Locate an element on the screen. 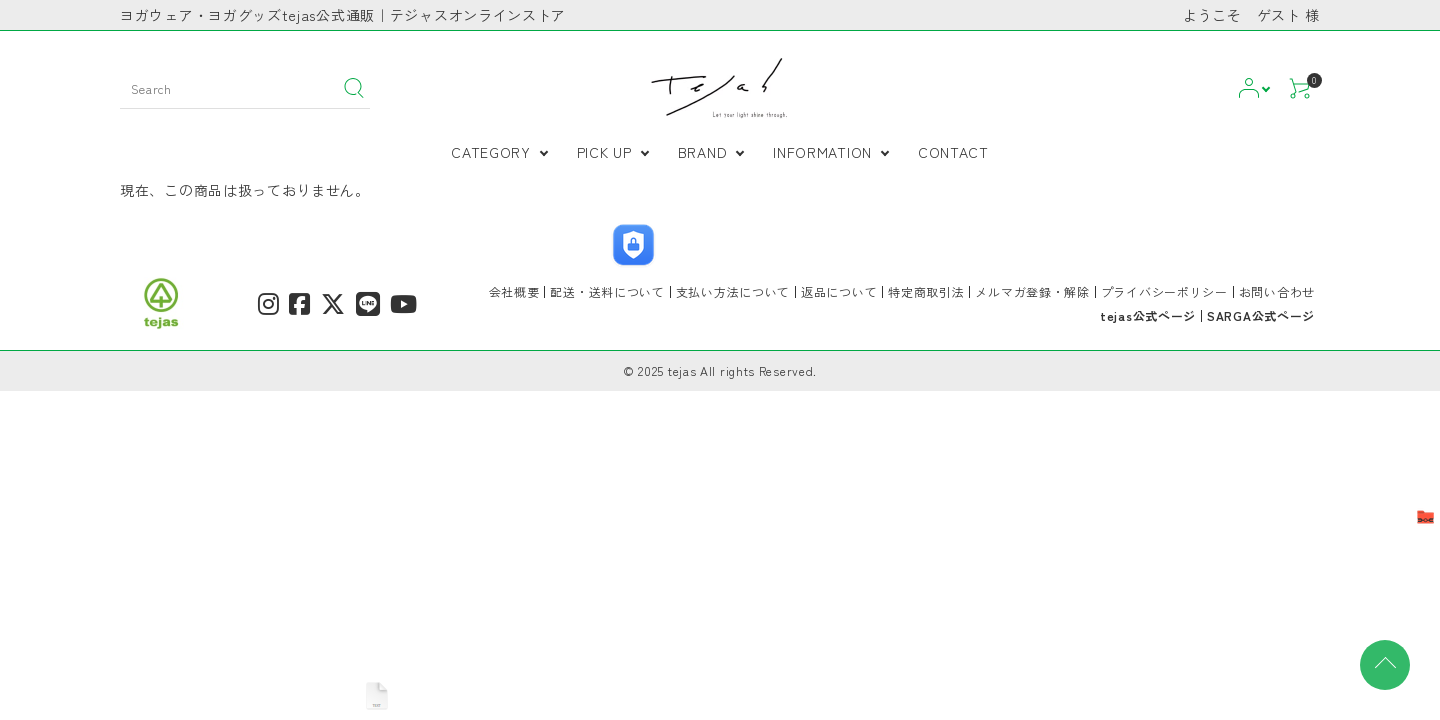 This screenshot has height=720, width=1440. open folder containing cherish ball pokémon or event pokémon is located at coordinates (1425, 517).